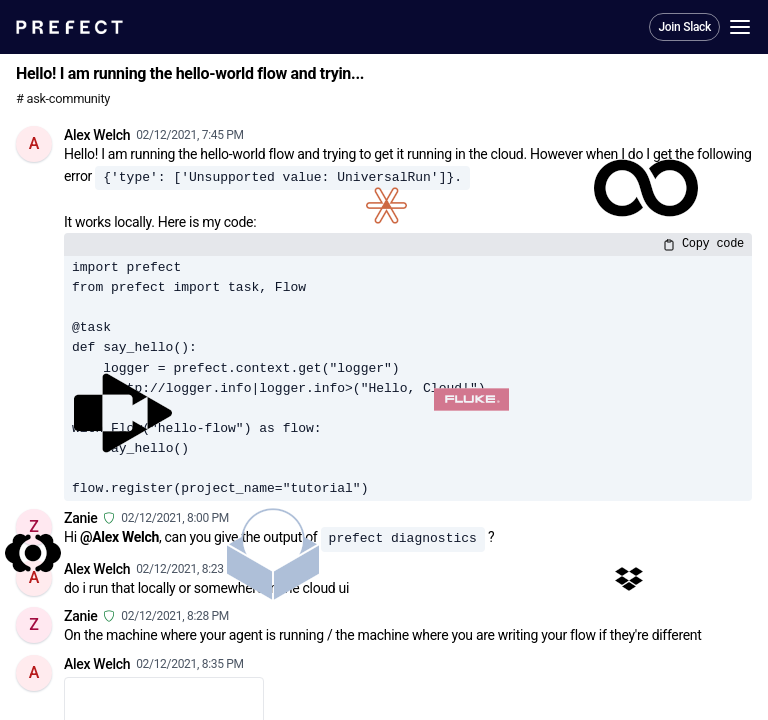  What do you see at coordinates (123, 413) in the screenshot?
I see `open screencastify screen recording app` at bounding box center [123, 413].